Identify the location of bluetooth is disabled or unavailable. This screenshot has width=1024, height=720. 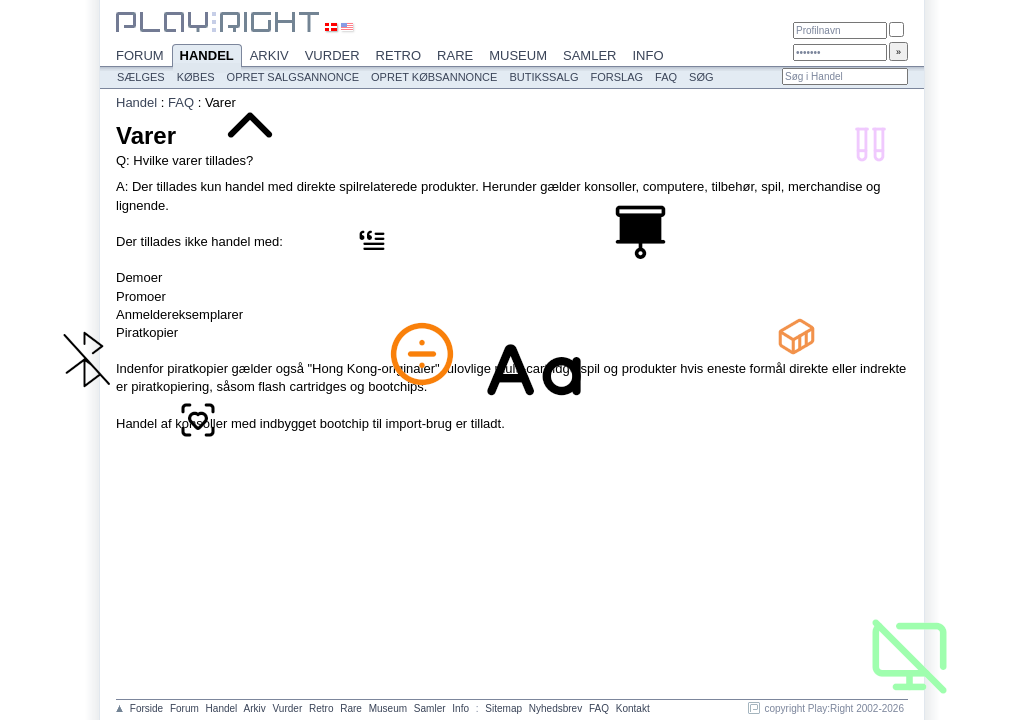
(84, 359).